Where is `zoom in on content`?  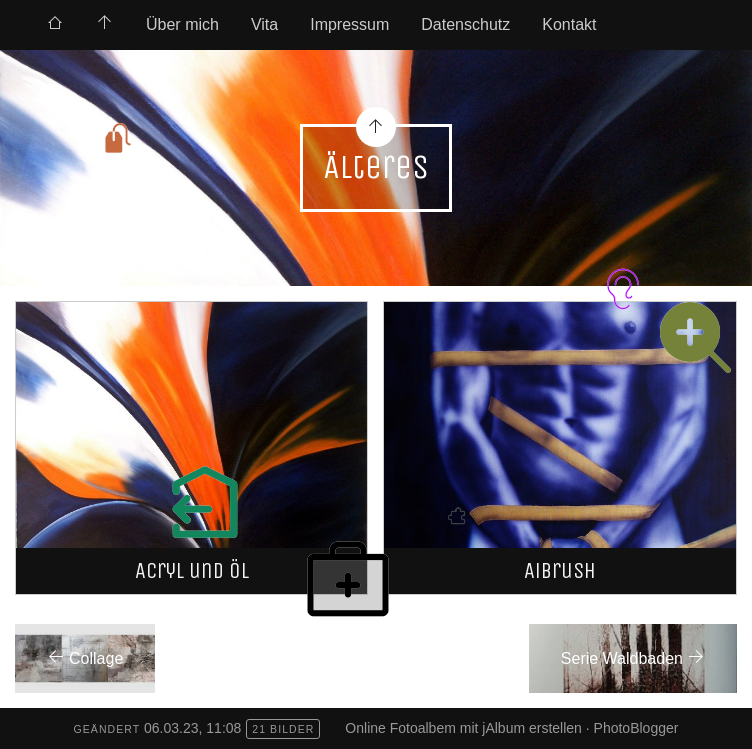 zoom in on content is located at coordinates (695, 337).